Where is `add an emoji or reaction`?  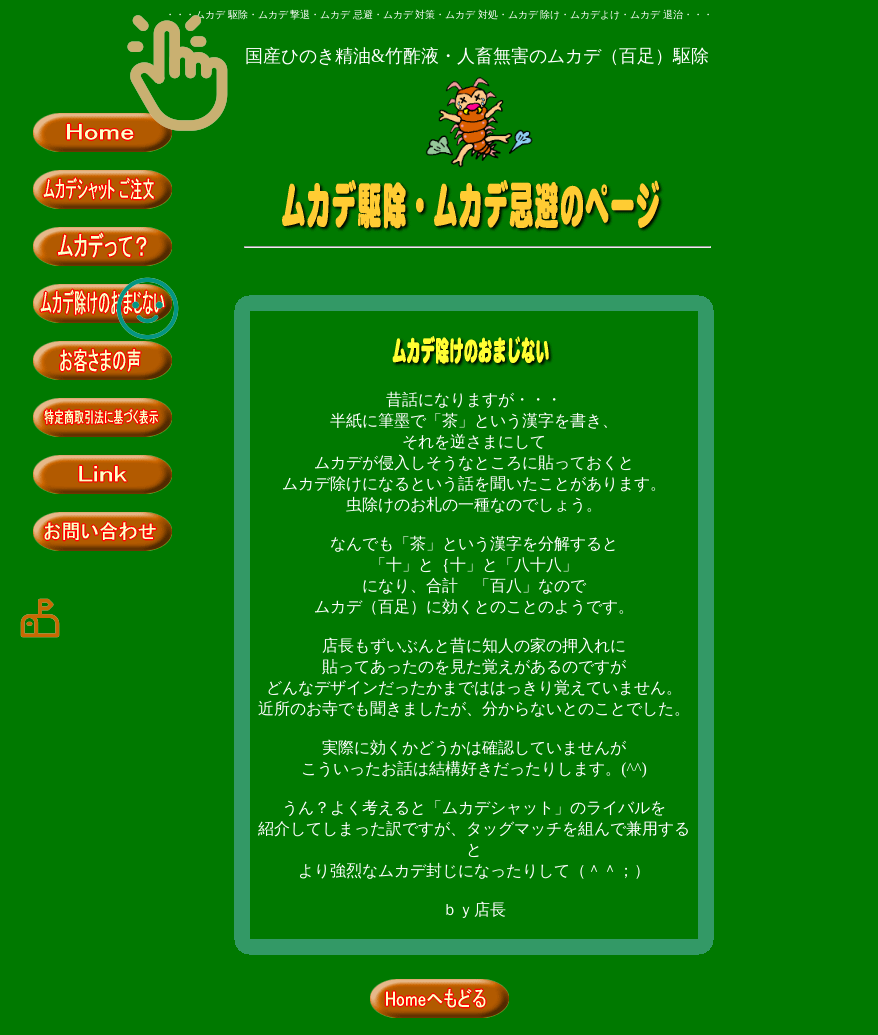 add an emoji or reaction is located at coordinates (147, 308).